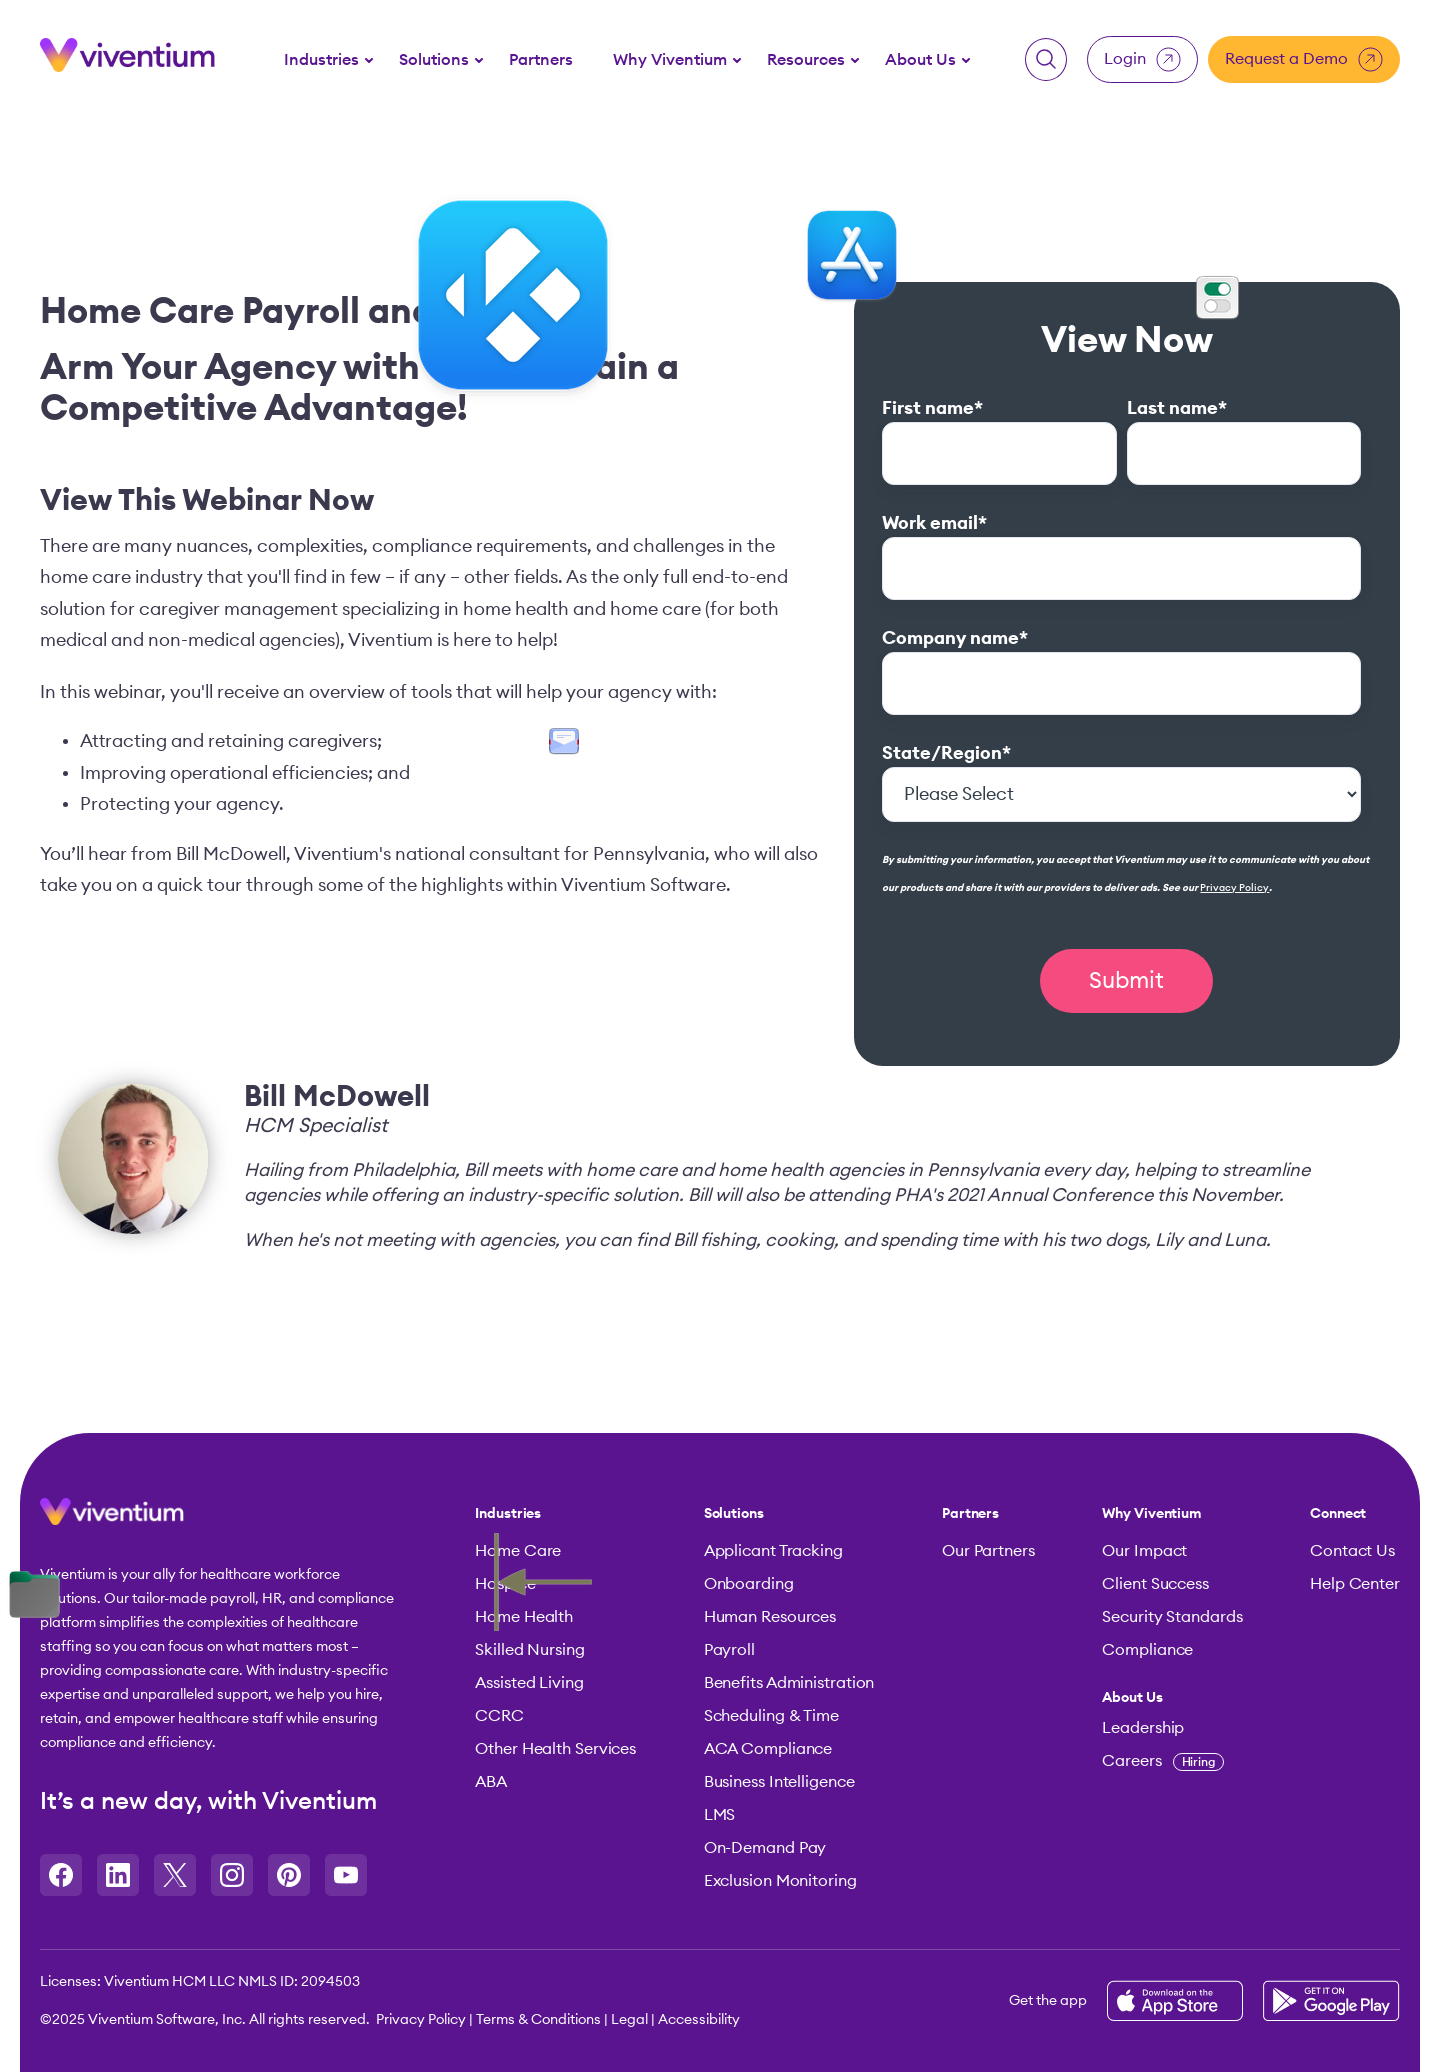  Describe the element at coordinates (1217, 297) in the screenshot. I see `open gnome tweaks application` at that location.